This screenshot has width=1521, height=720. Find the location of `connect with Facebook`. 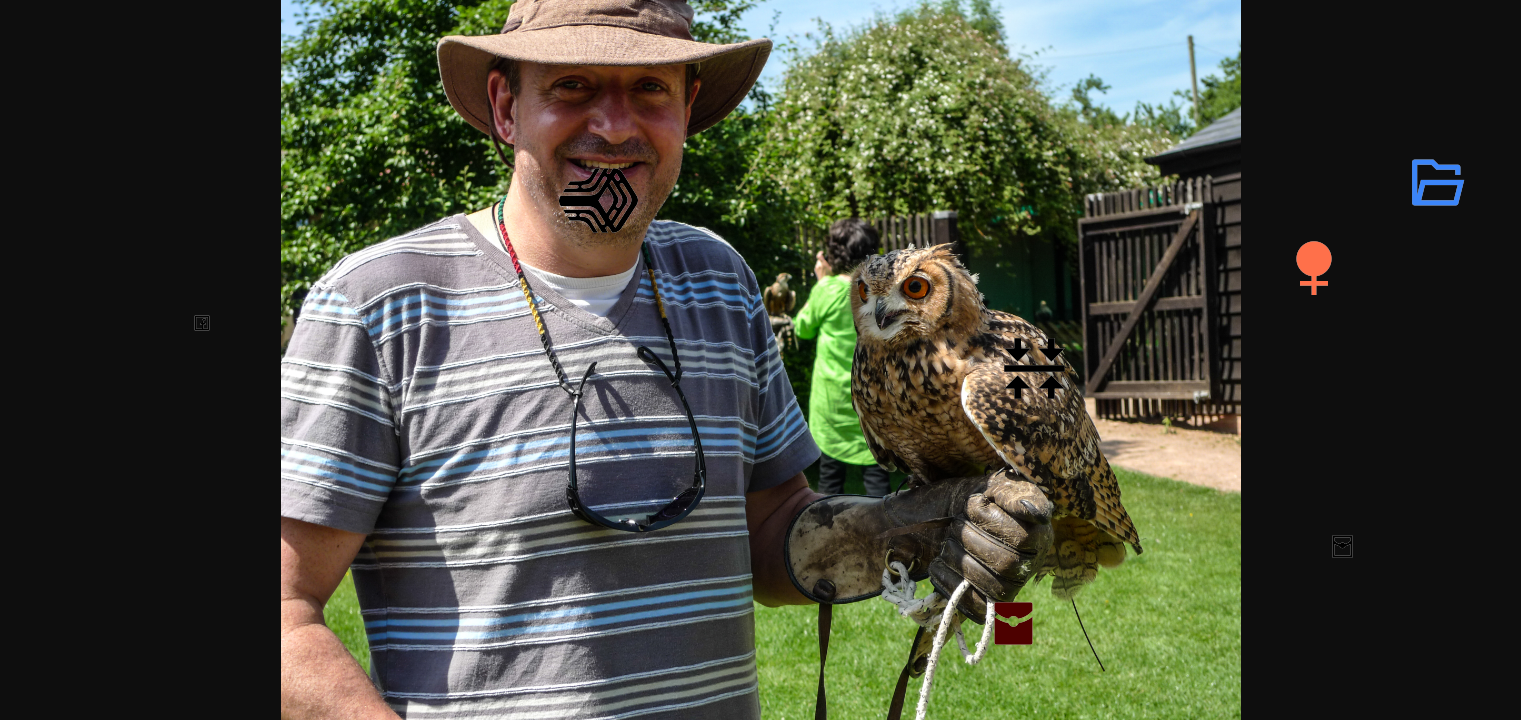

connect with Facebook is located at coordinates (202, 323).